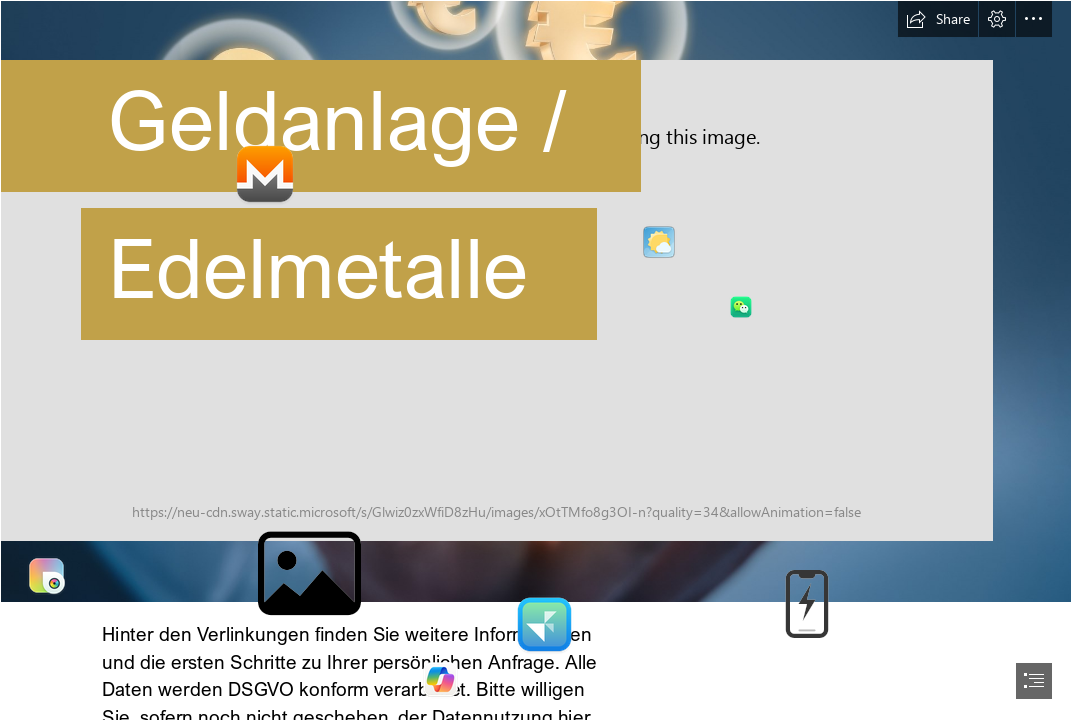 The height and width of the screenshot is (720, 1072). I want to click on open colorgrab color picker app, so click(46, 575).